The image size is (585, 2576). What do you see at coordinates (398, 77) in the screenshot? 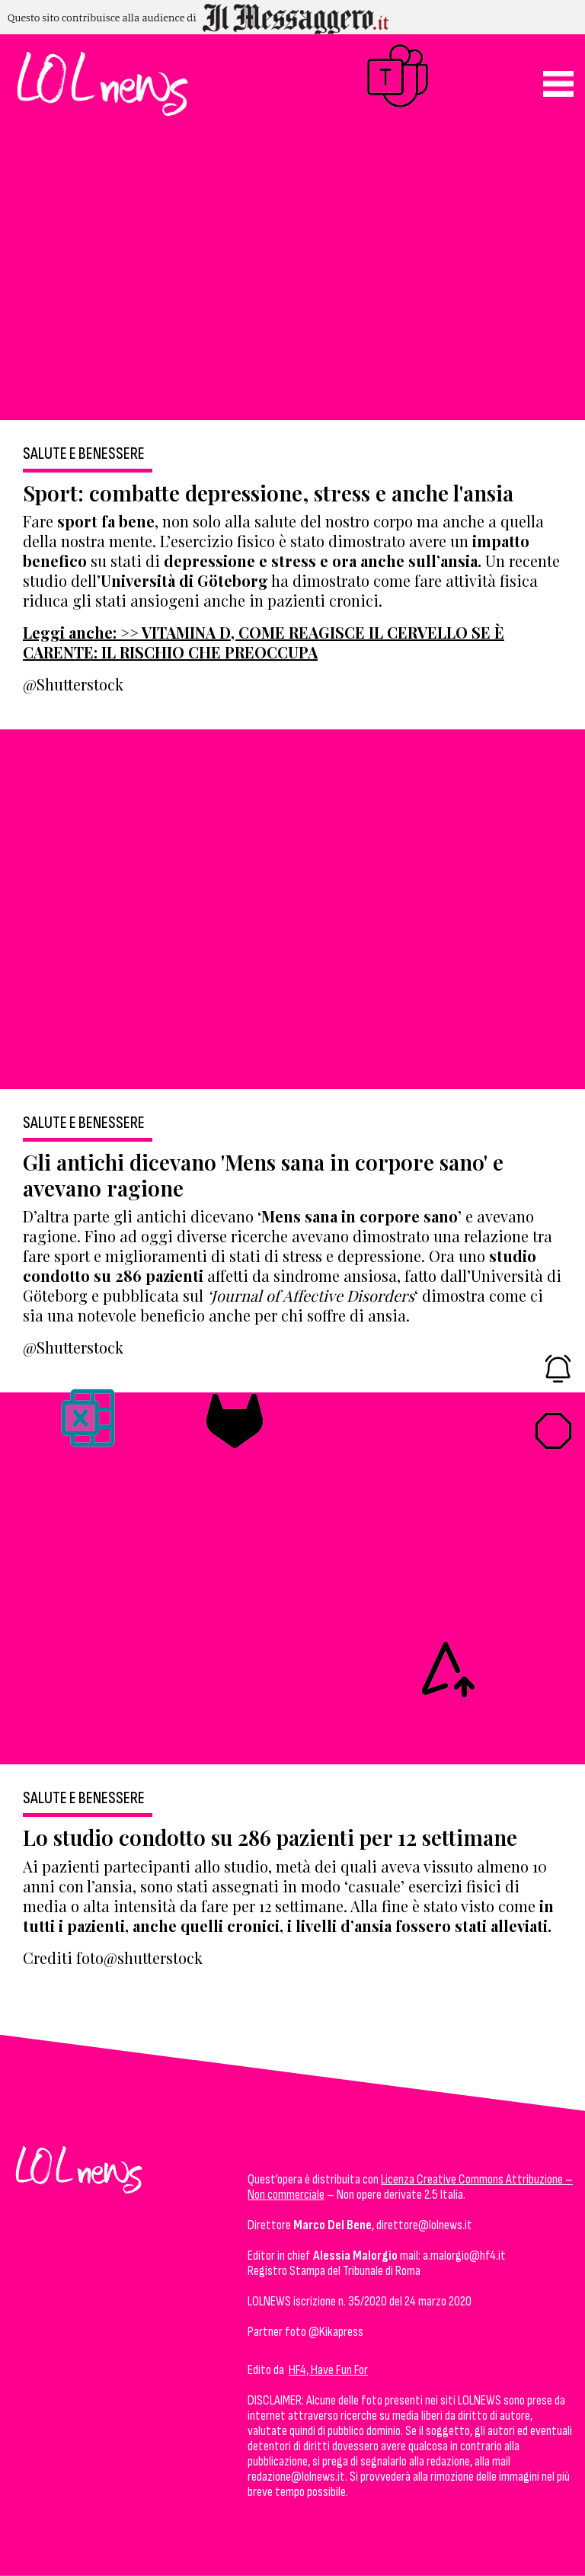
I see `open Microsoft Teams` at bounding box center [398, 77].